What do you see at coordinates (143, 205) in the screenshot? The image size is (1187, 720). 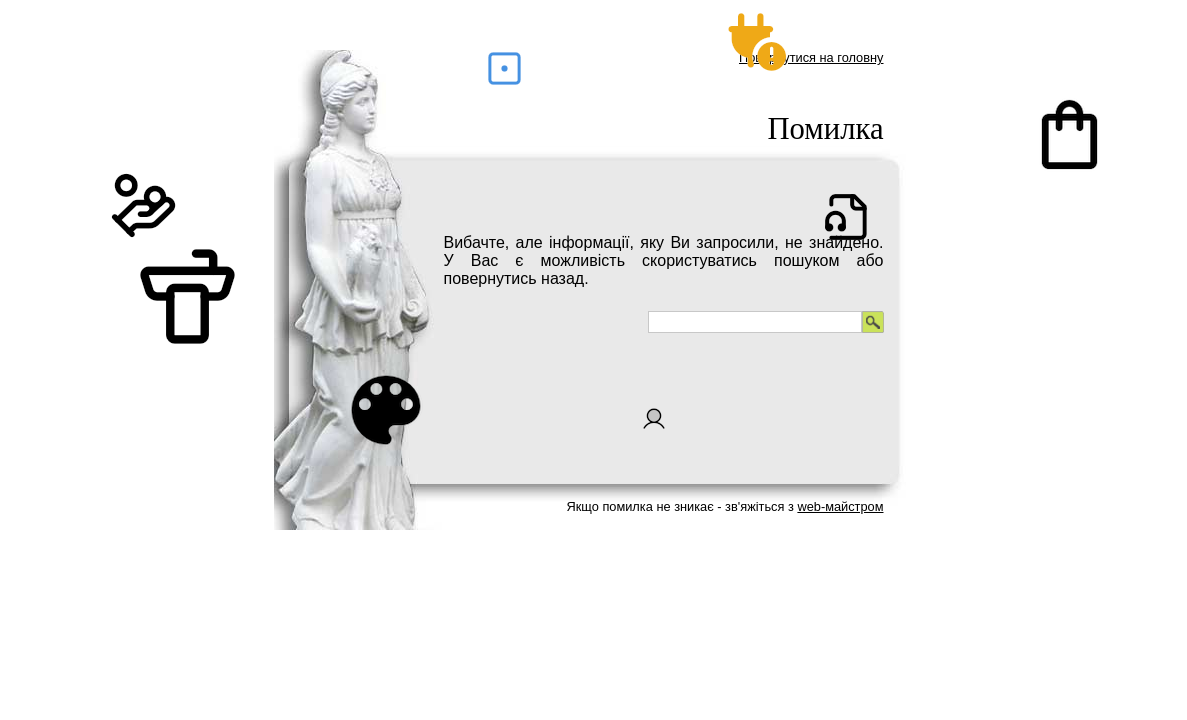 I see `make a payment or donation` at bounding box center [143, 205].